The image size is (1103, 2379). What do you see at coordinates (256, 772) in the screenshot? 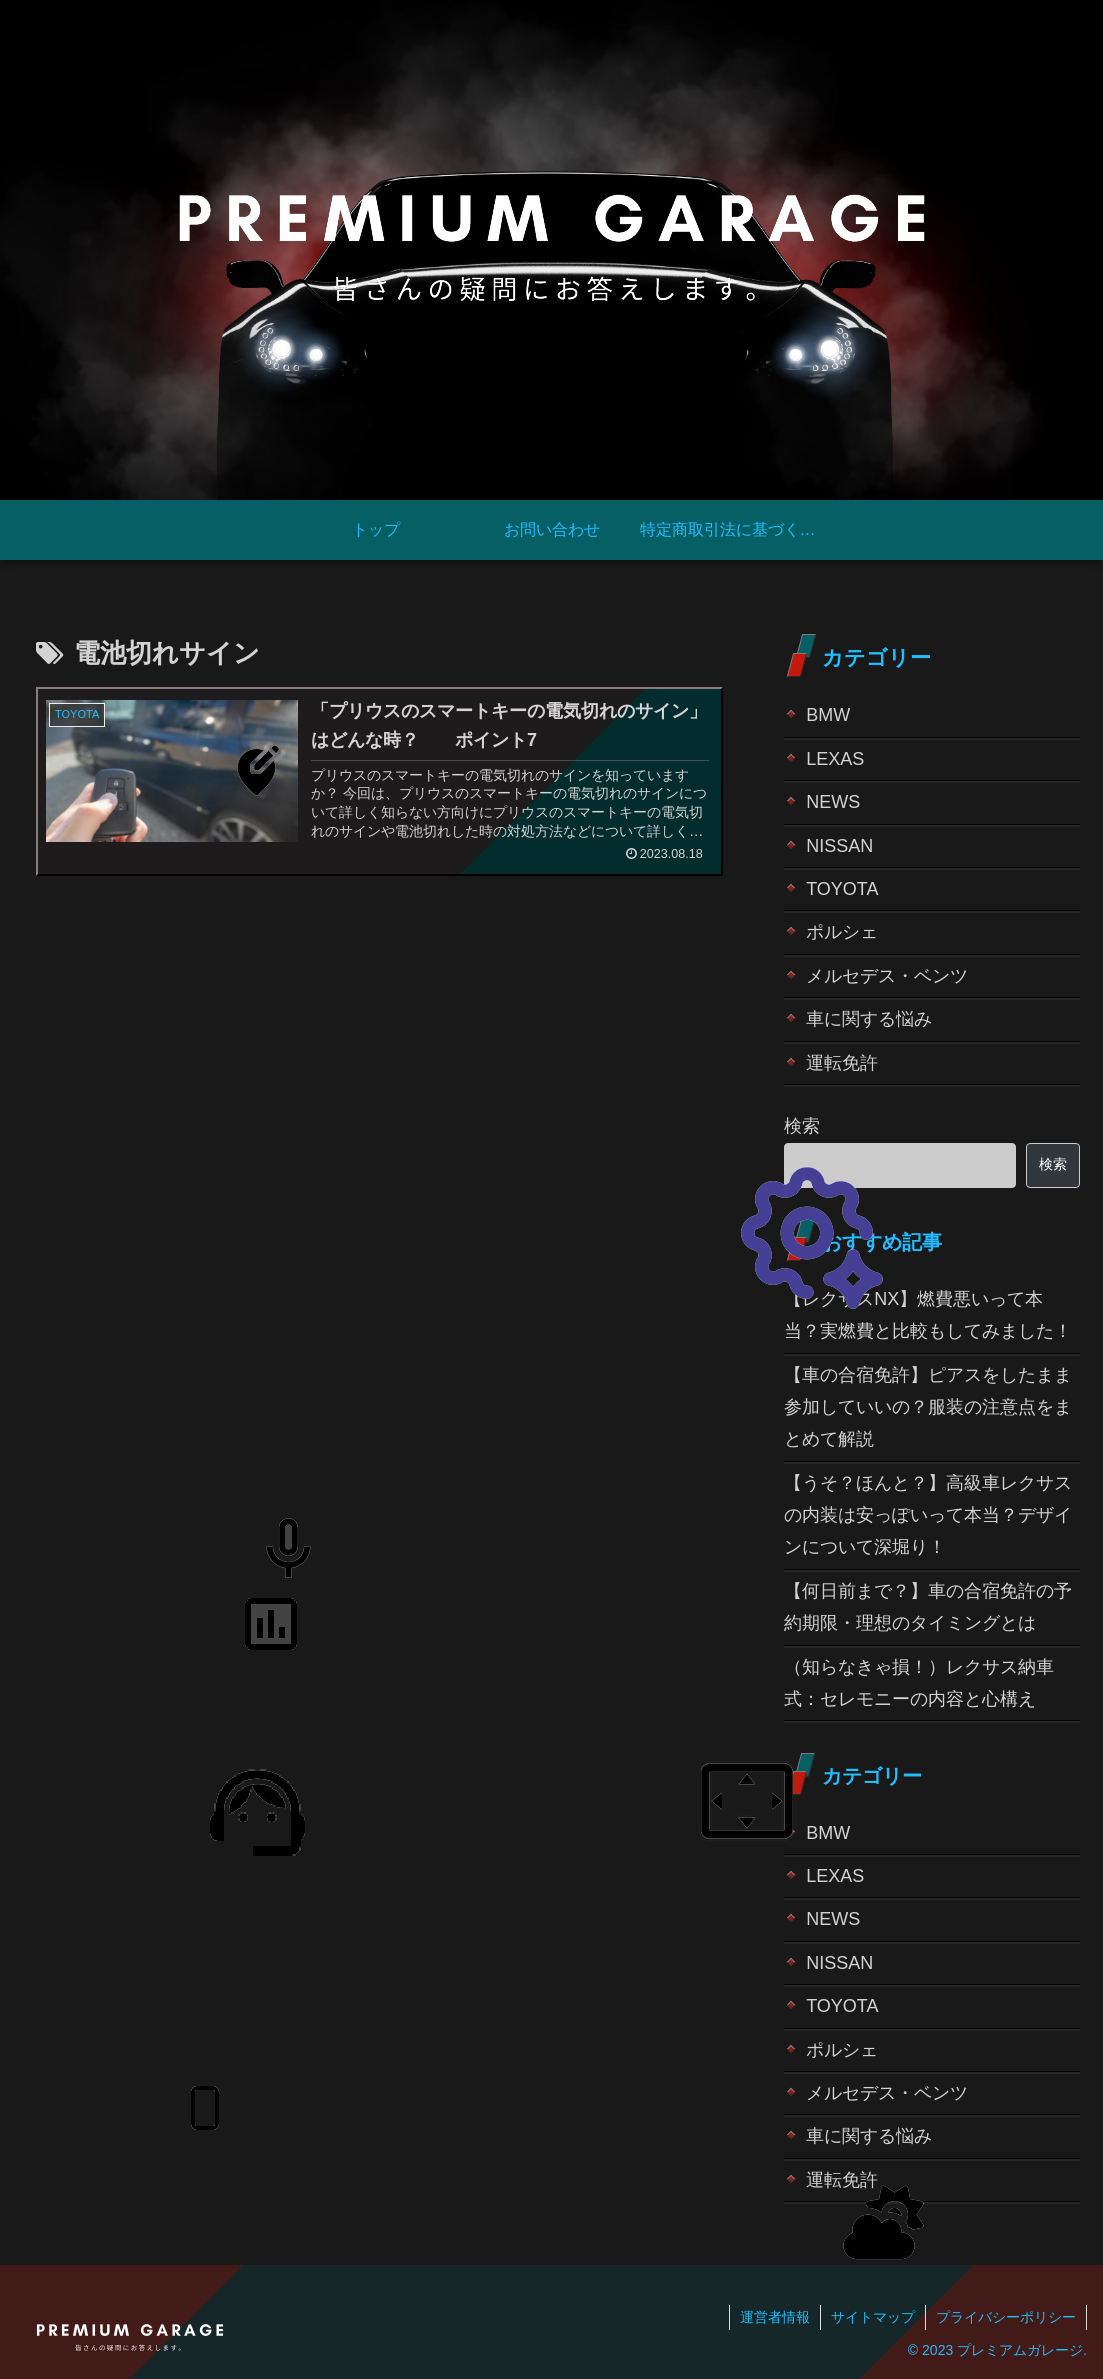
I see `edit a saved location` at bounding box center [256, 772].